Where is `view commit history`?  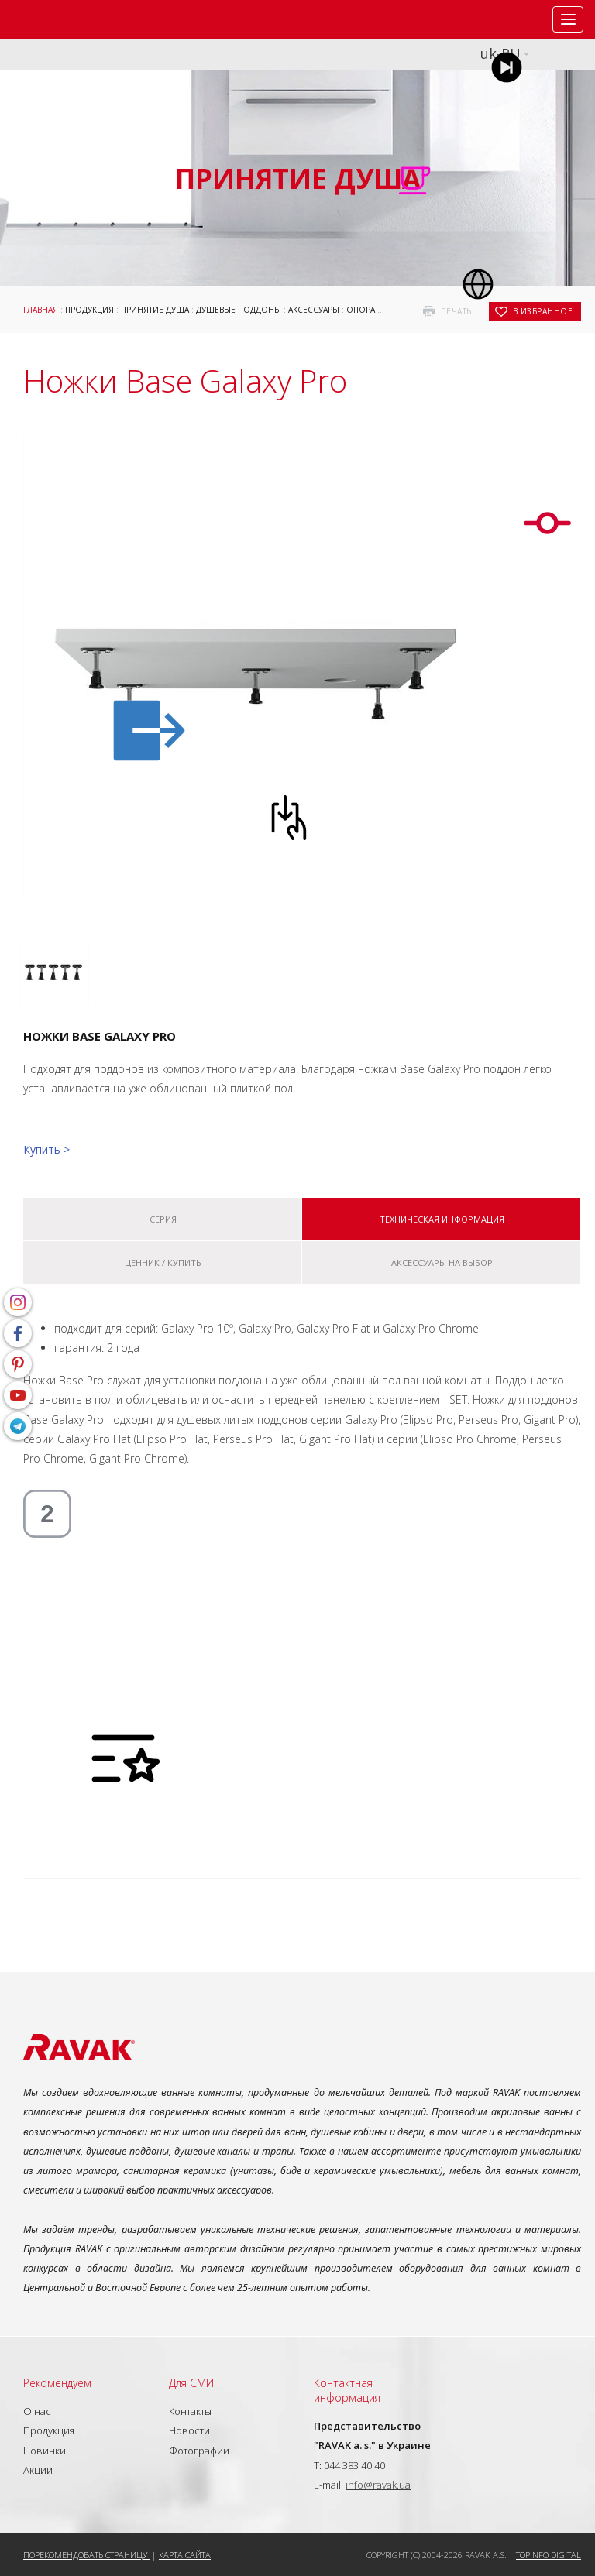
view commit history is located at coordinates (547, 523).